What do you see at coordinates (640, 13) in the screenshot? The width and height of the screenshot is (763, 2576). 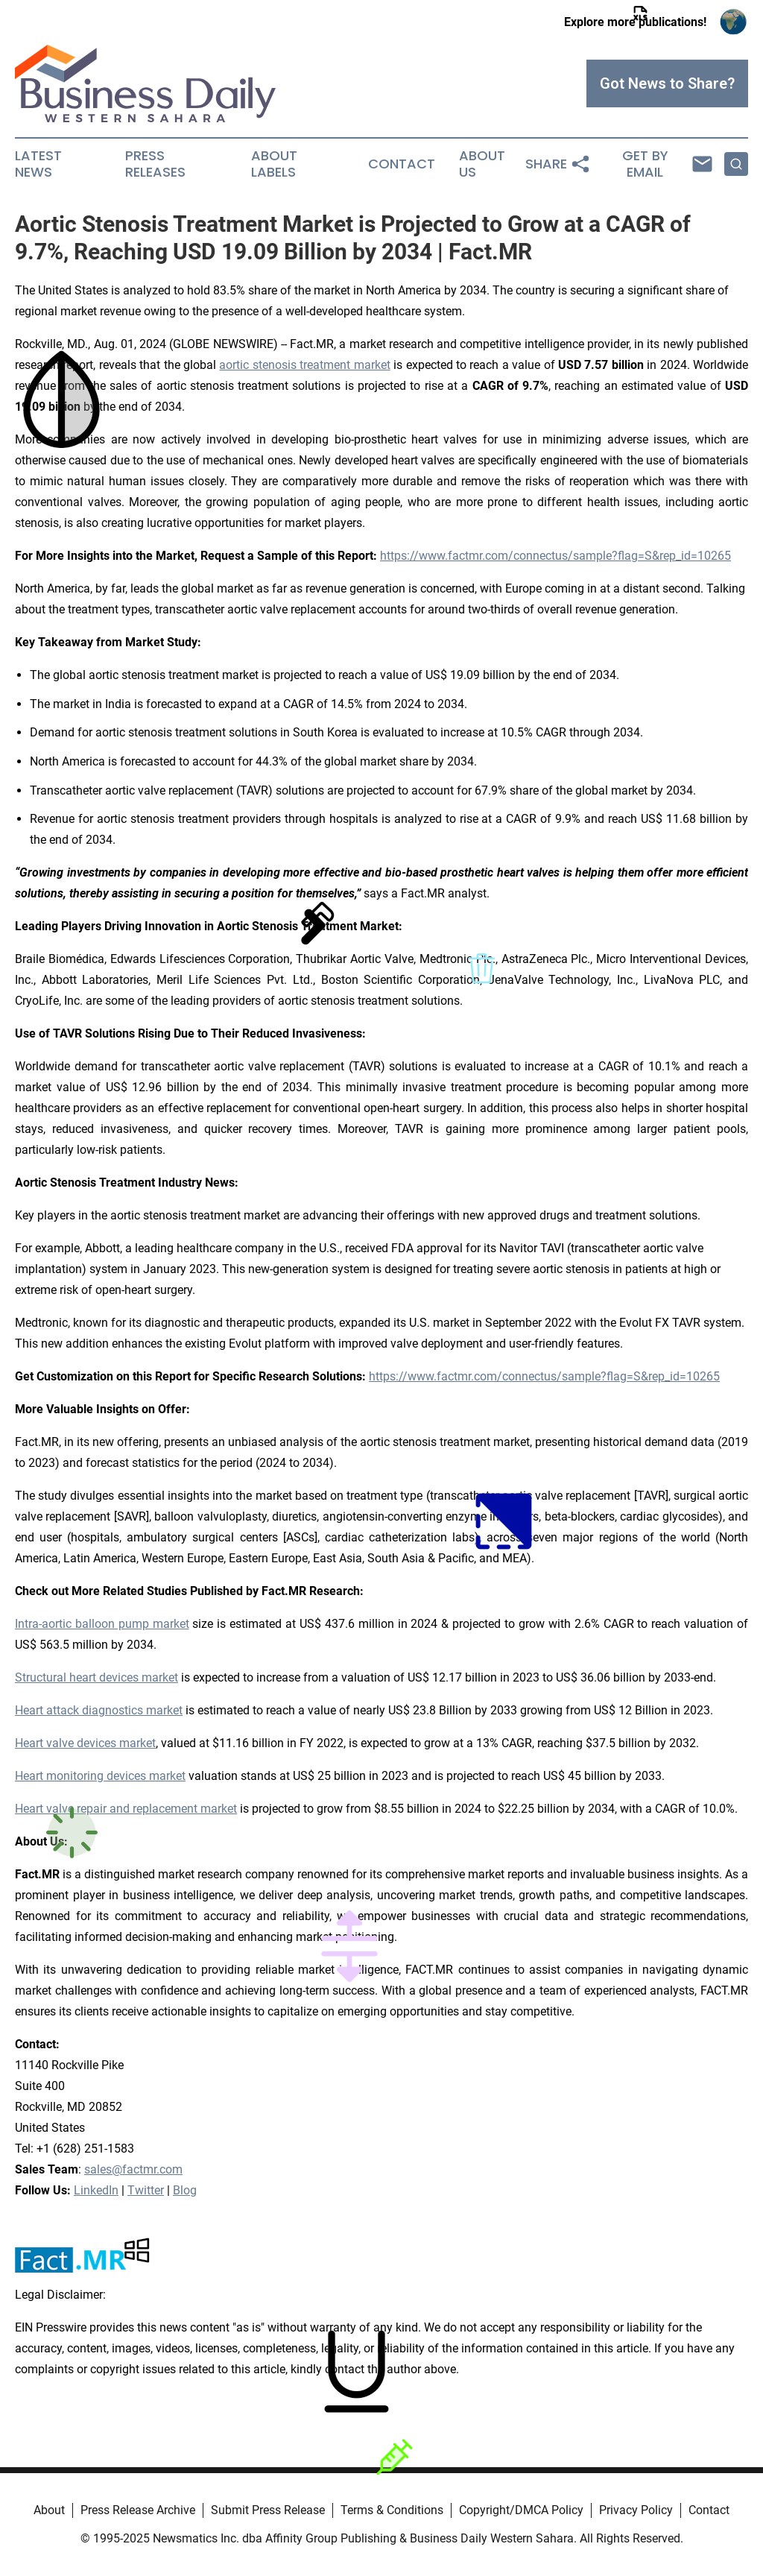 I see `open or view an Excel spreadsheet file` at bounding box center [640, 13].